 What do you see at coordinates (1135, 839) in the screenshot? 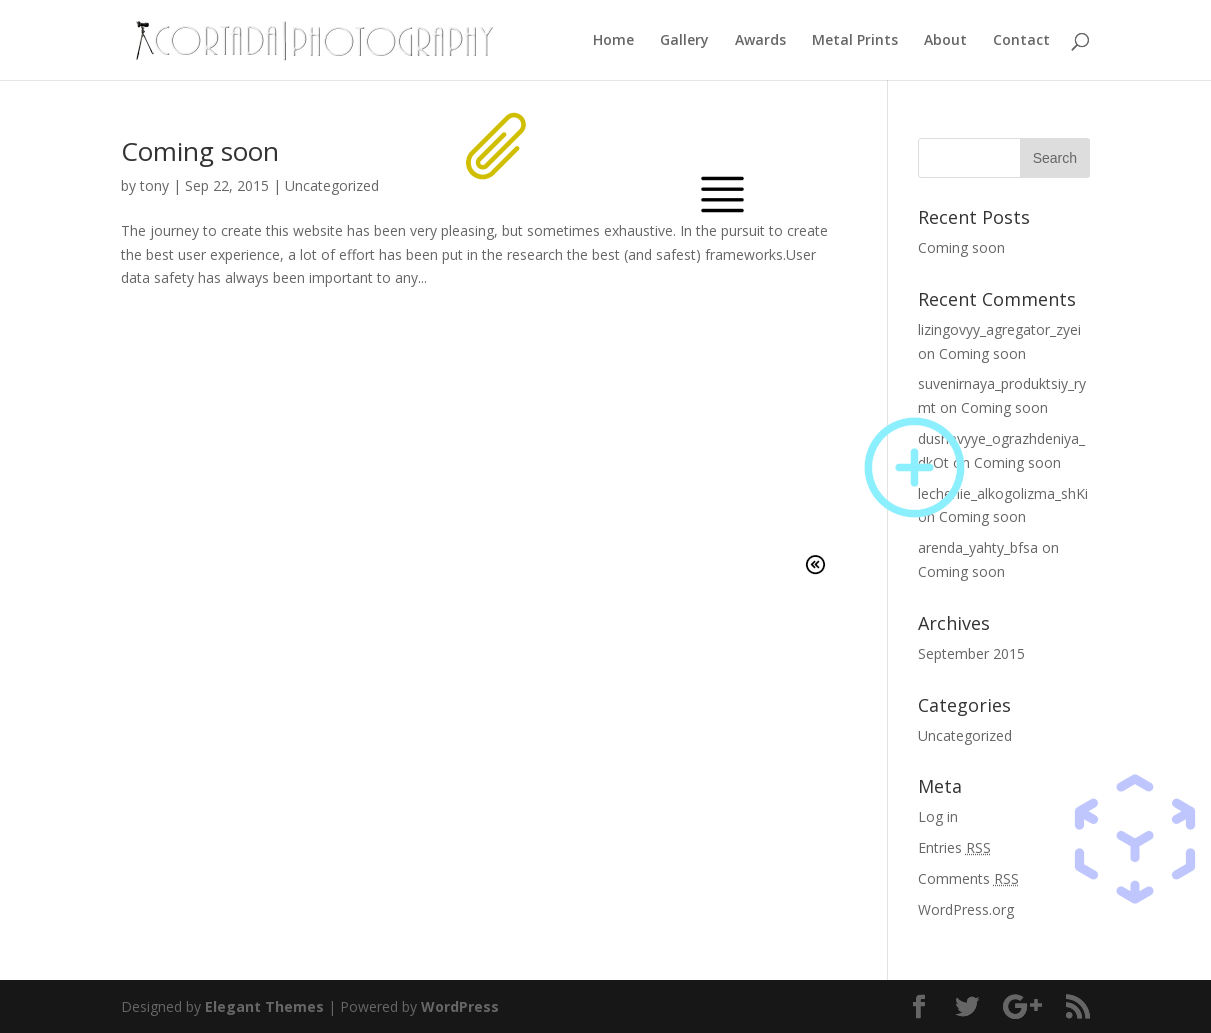
I see `view 3D model or object` at bounding box center [1135, 839].